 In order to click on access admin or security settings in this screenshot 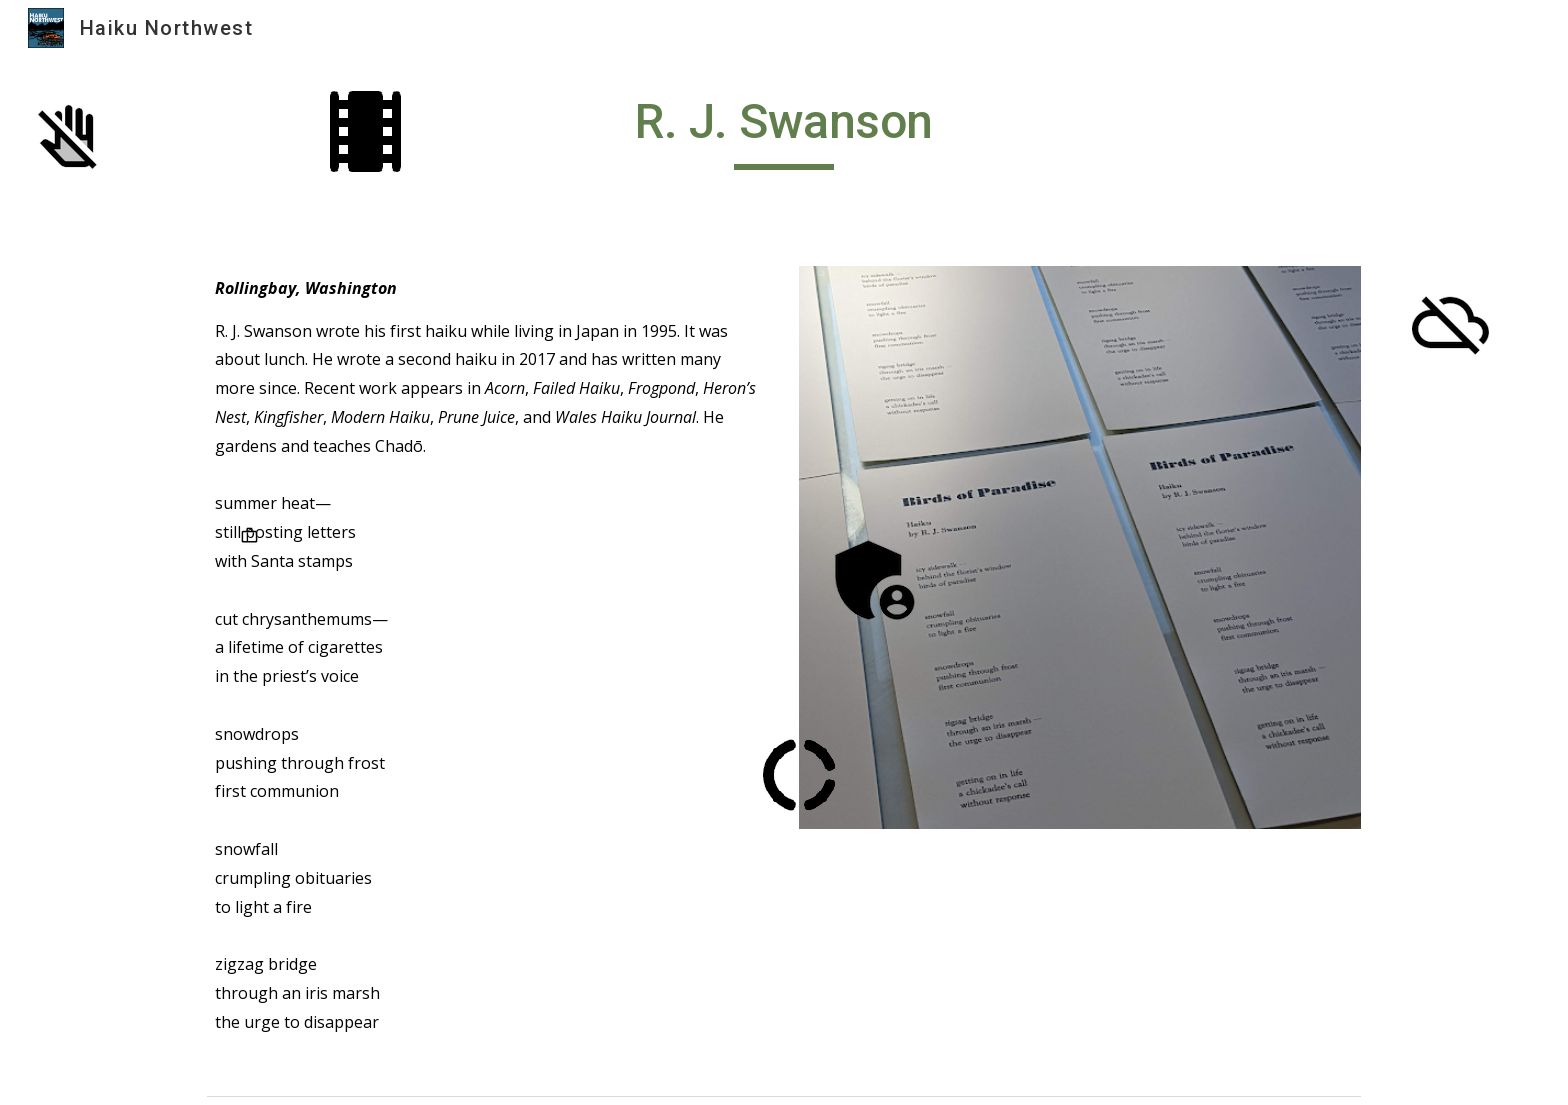, I will do `click(875, 580)`.